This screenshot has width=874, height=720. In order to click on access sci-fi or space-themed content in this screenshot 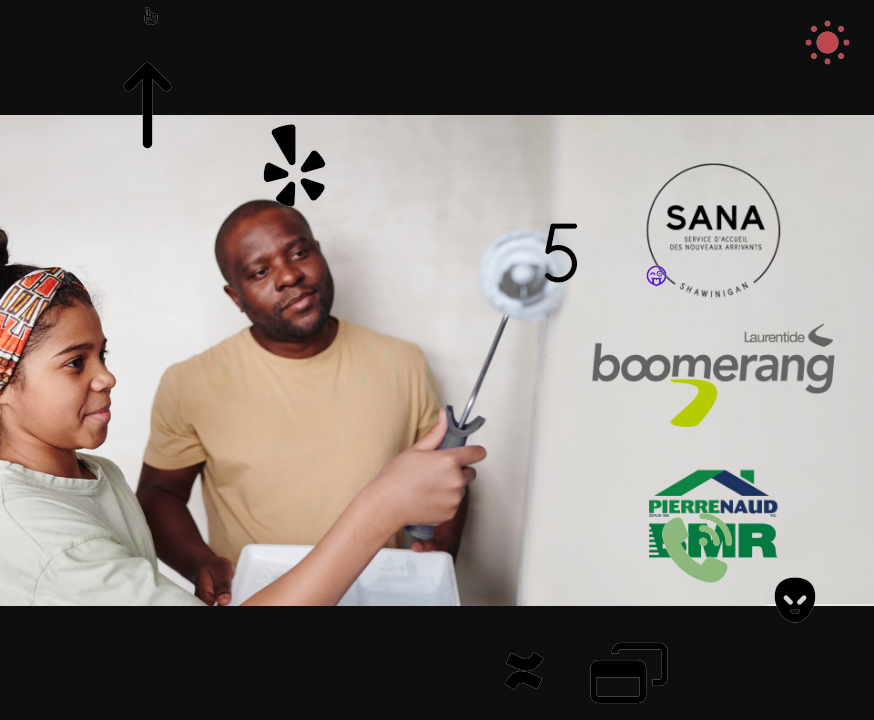, I will do `click(795, 600)`.